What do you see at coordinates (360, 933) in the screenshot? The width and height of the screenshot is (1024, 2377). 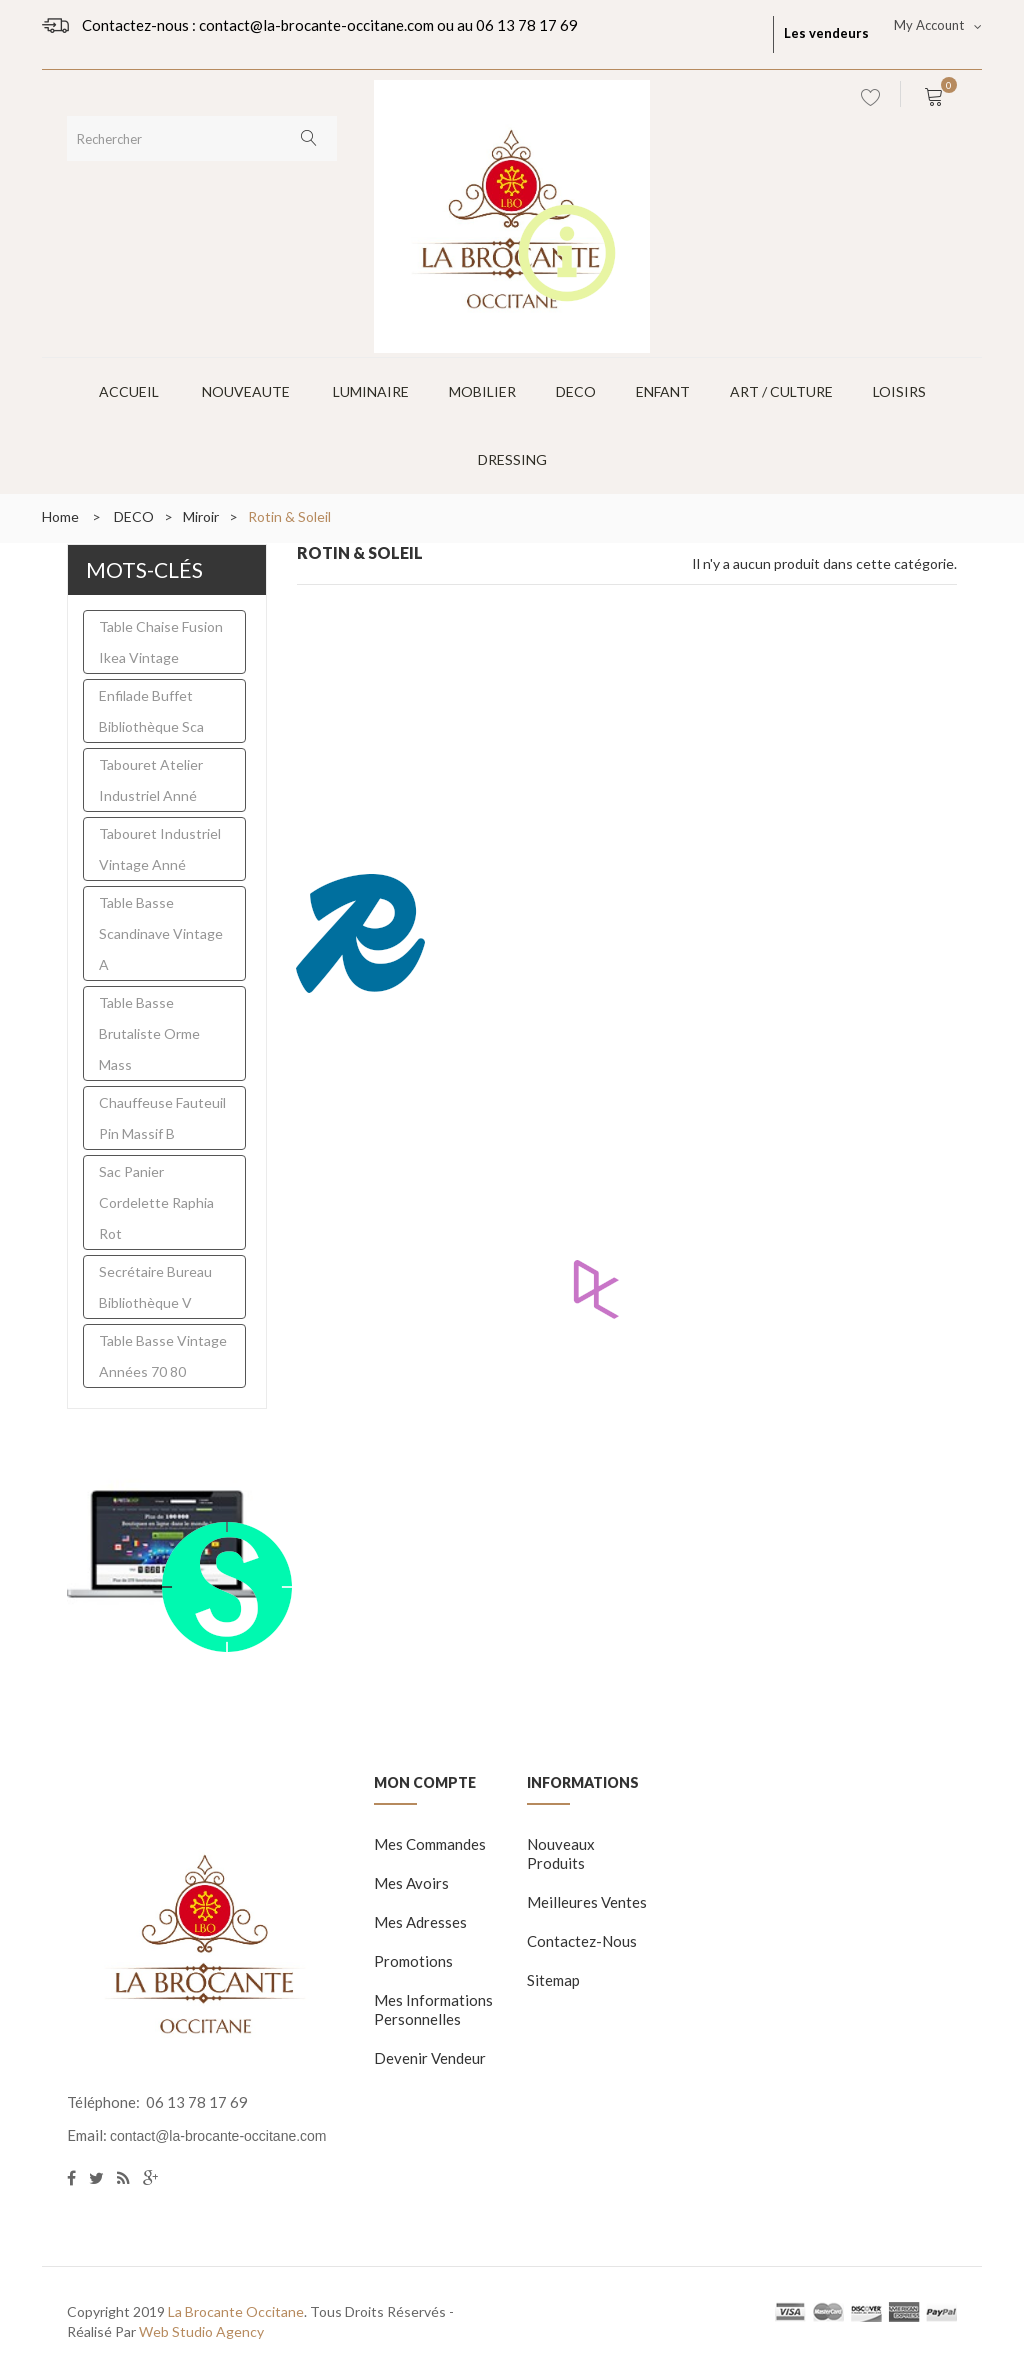 I see `Redis database service logo` at bounding box center [360, 933].